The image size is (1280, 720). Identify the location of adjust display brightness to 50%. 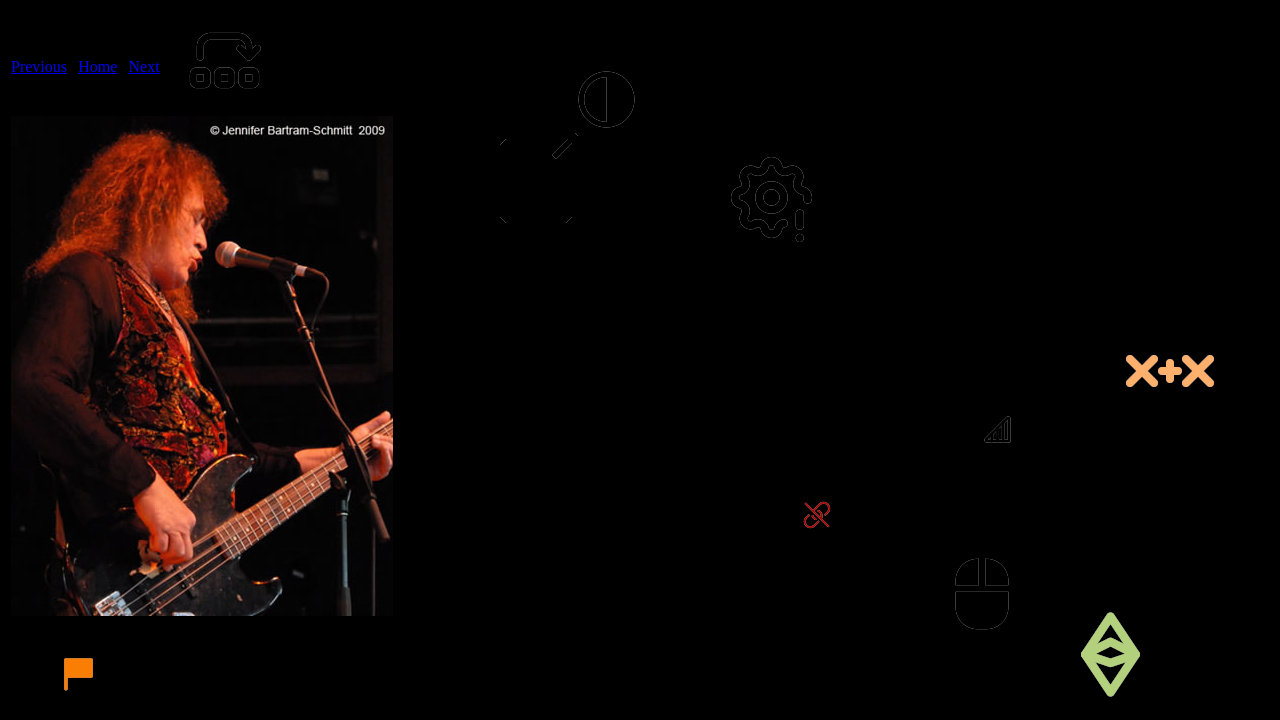
(606, 99).